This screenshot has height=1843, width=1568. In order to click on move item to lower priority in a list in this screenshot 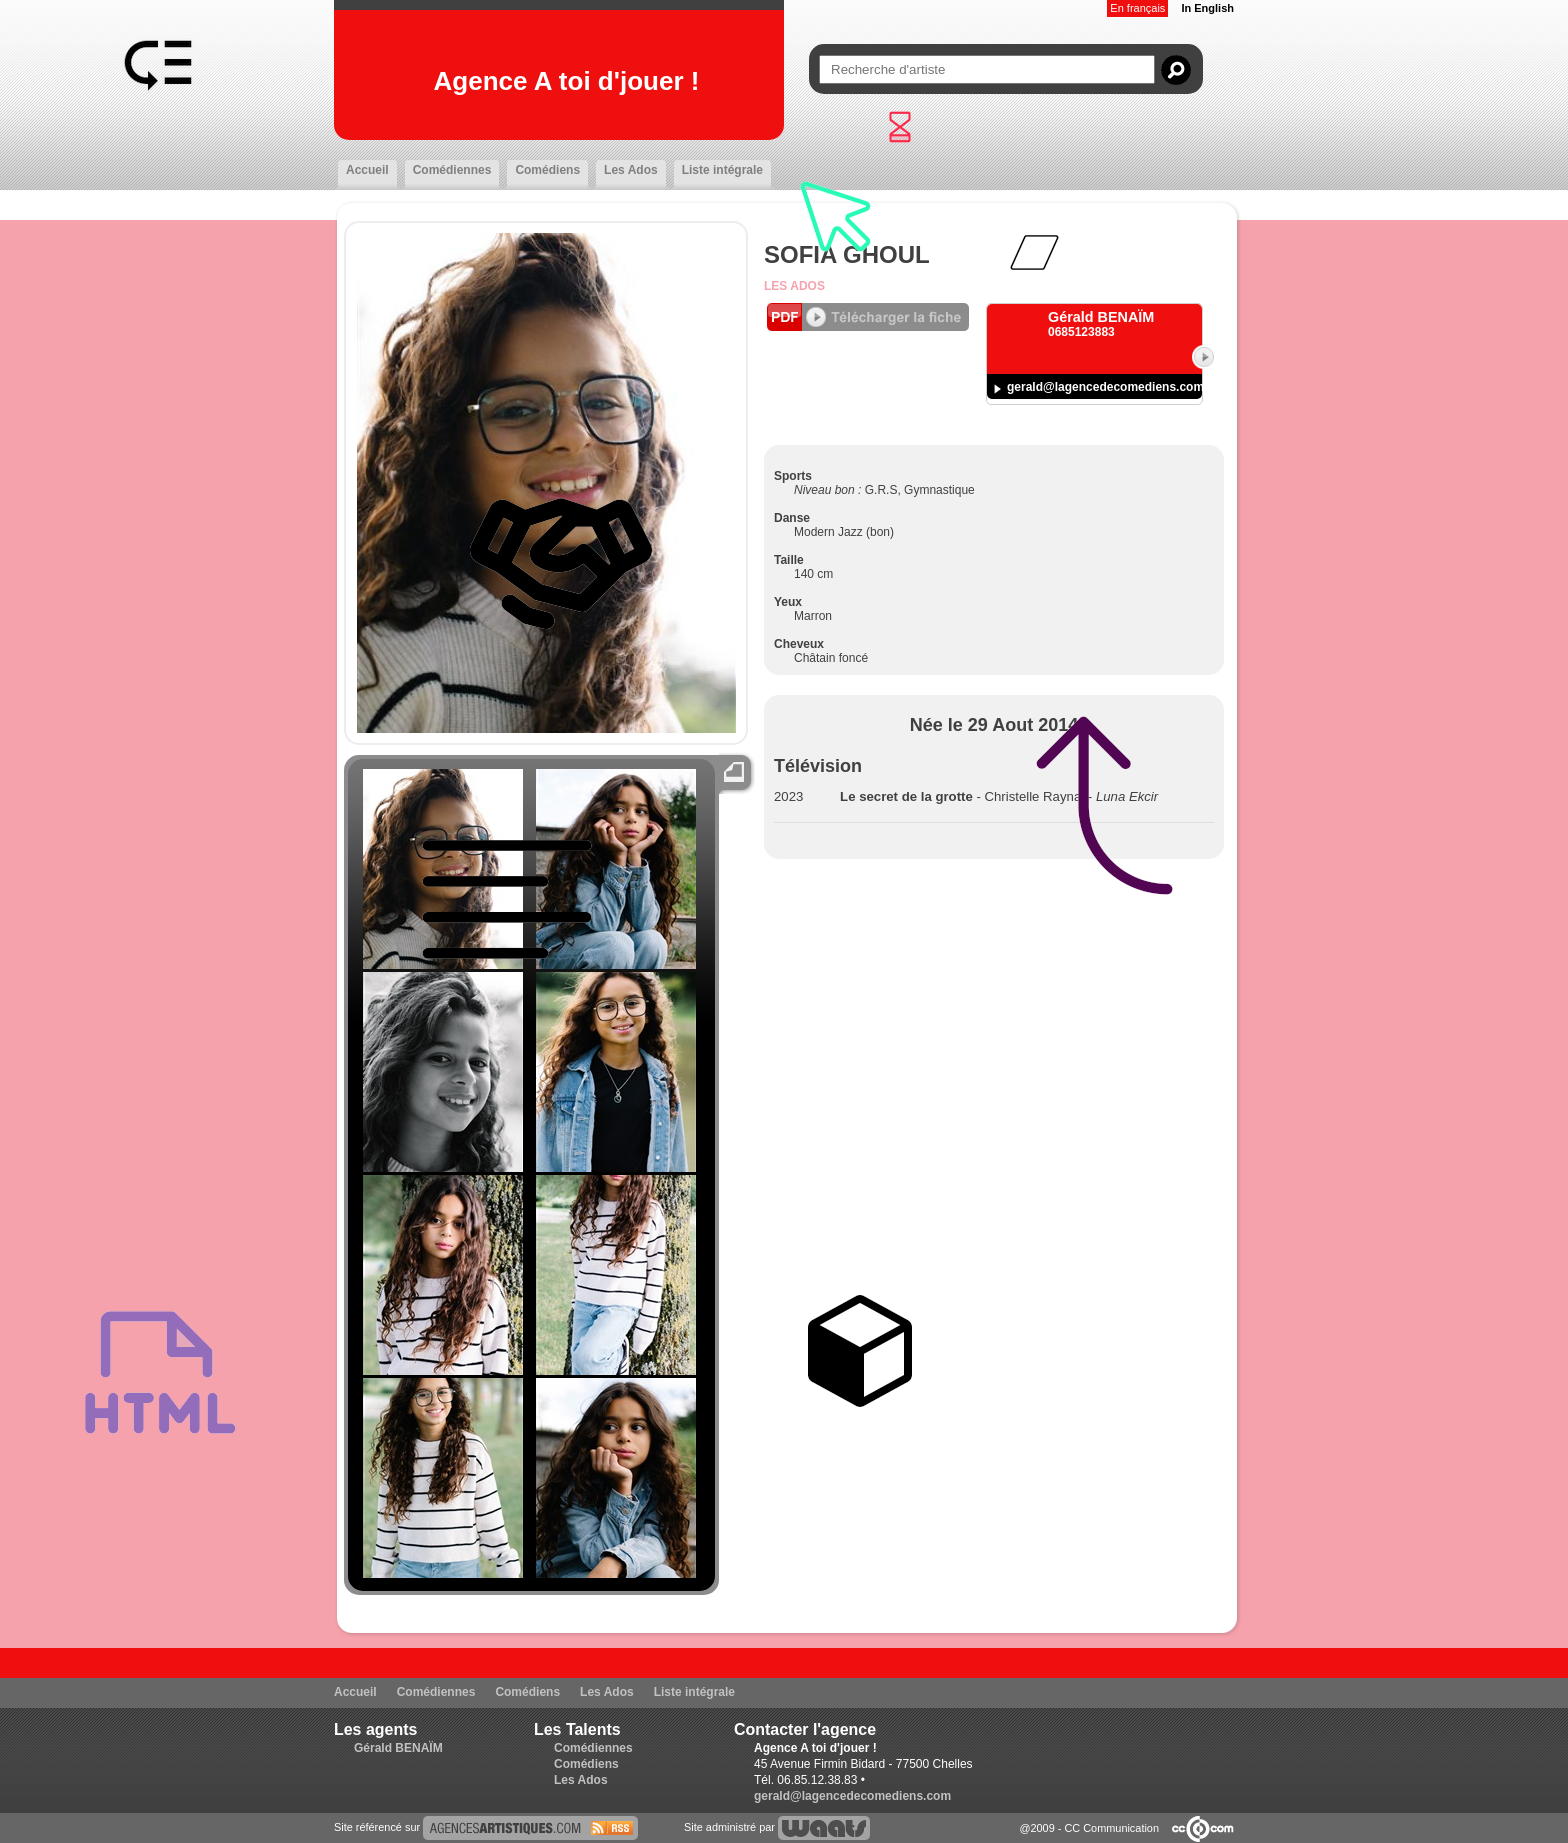, I will do `click(158, 64)`.